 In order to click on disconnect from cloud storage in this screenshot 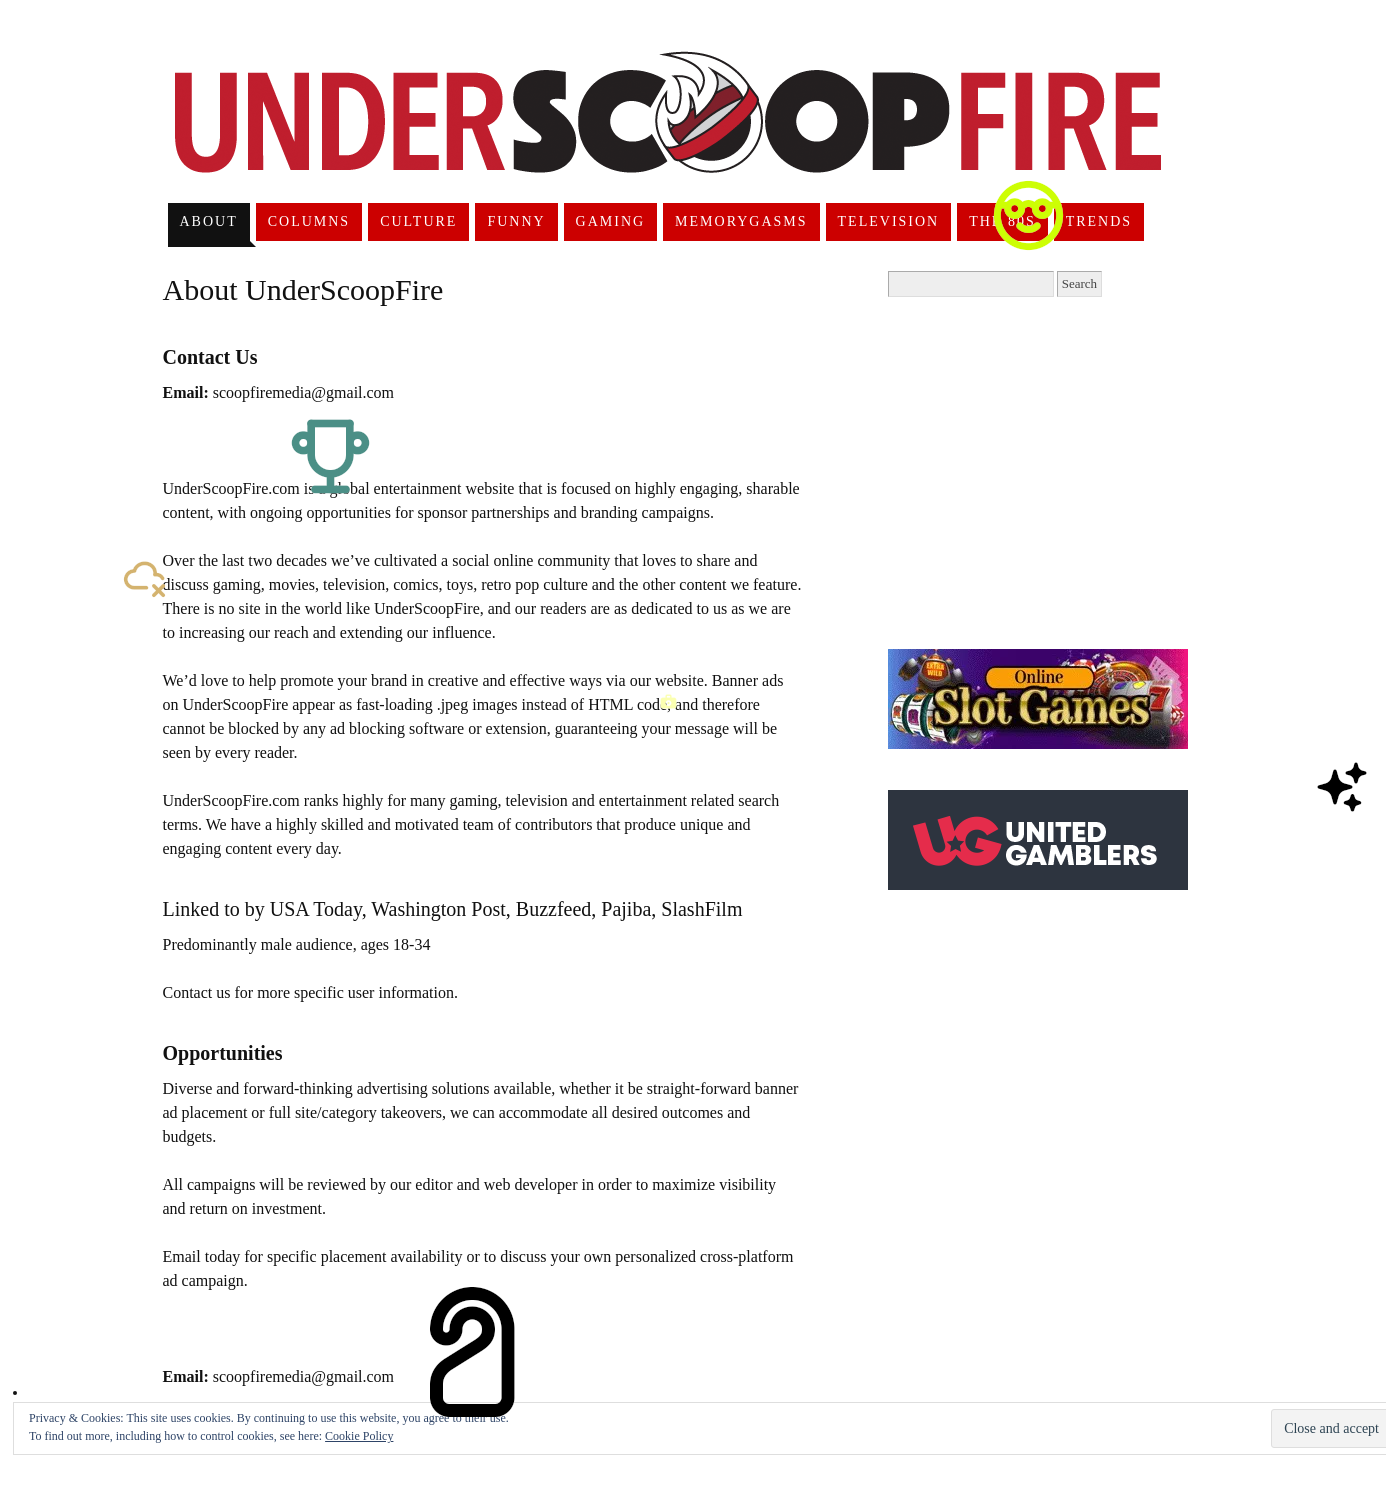, I will do `click(144, 576)`.